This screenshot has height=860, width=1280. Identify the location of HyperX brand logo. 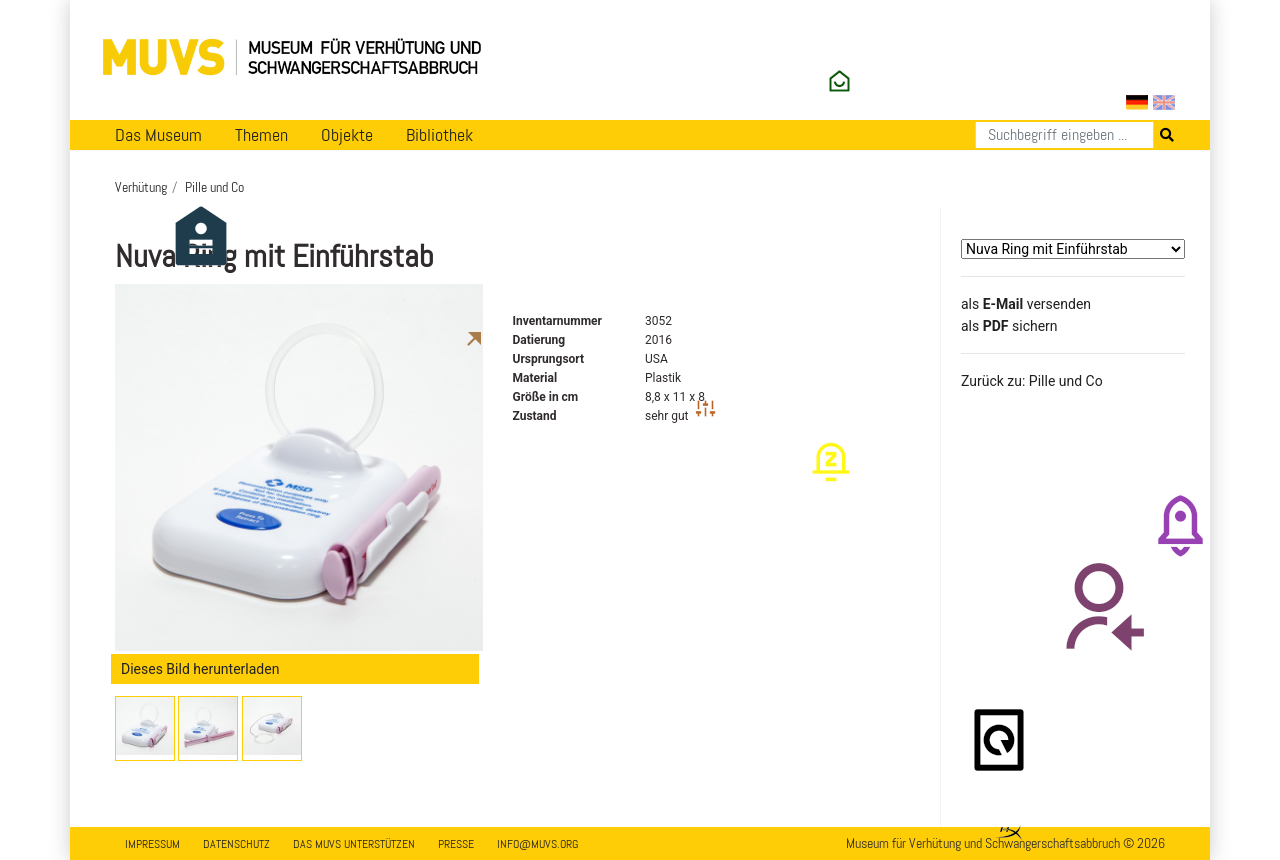
(1009, 833).